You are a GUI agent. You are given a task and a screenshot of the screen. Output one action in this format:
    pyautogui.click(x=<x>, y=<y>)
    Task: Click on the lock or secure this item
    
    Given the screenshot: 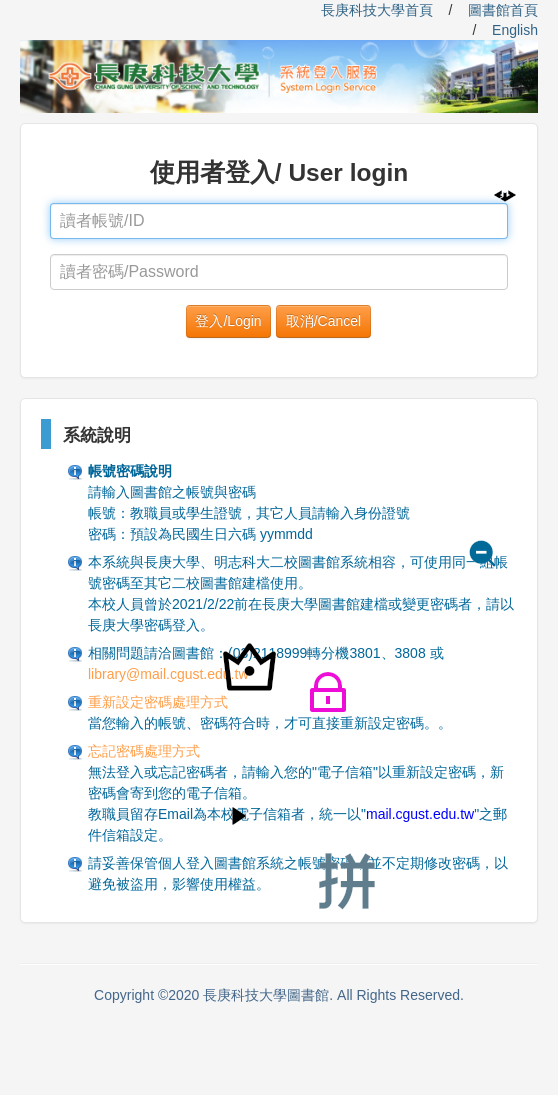 What is the action you would take?
    pyautogui.click(x=328, y=692)
    